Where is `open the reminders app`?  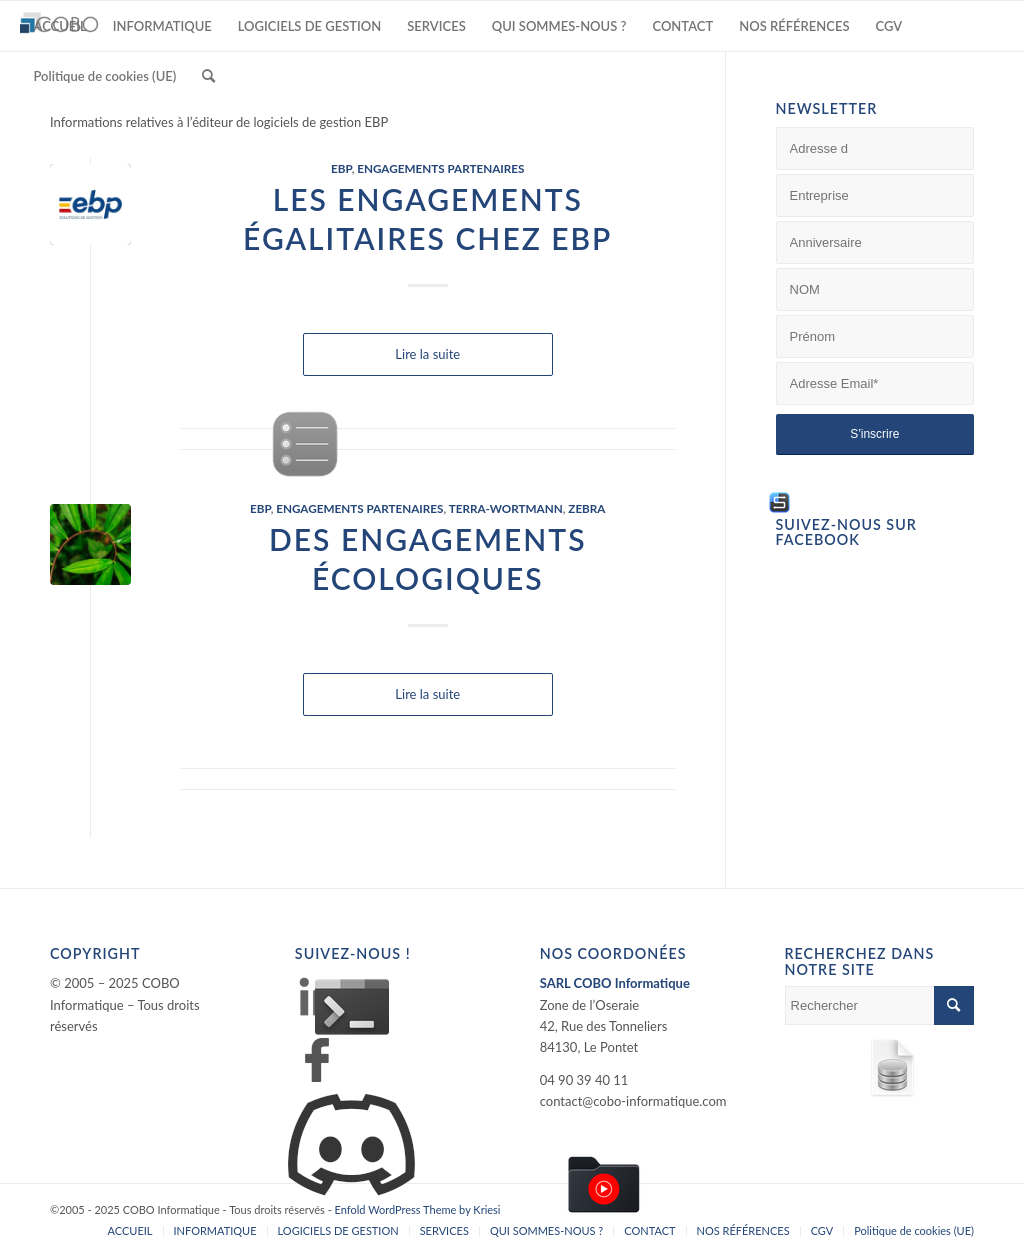 open the reminders app is located at coordinates (305, 444).